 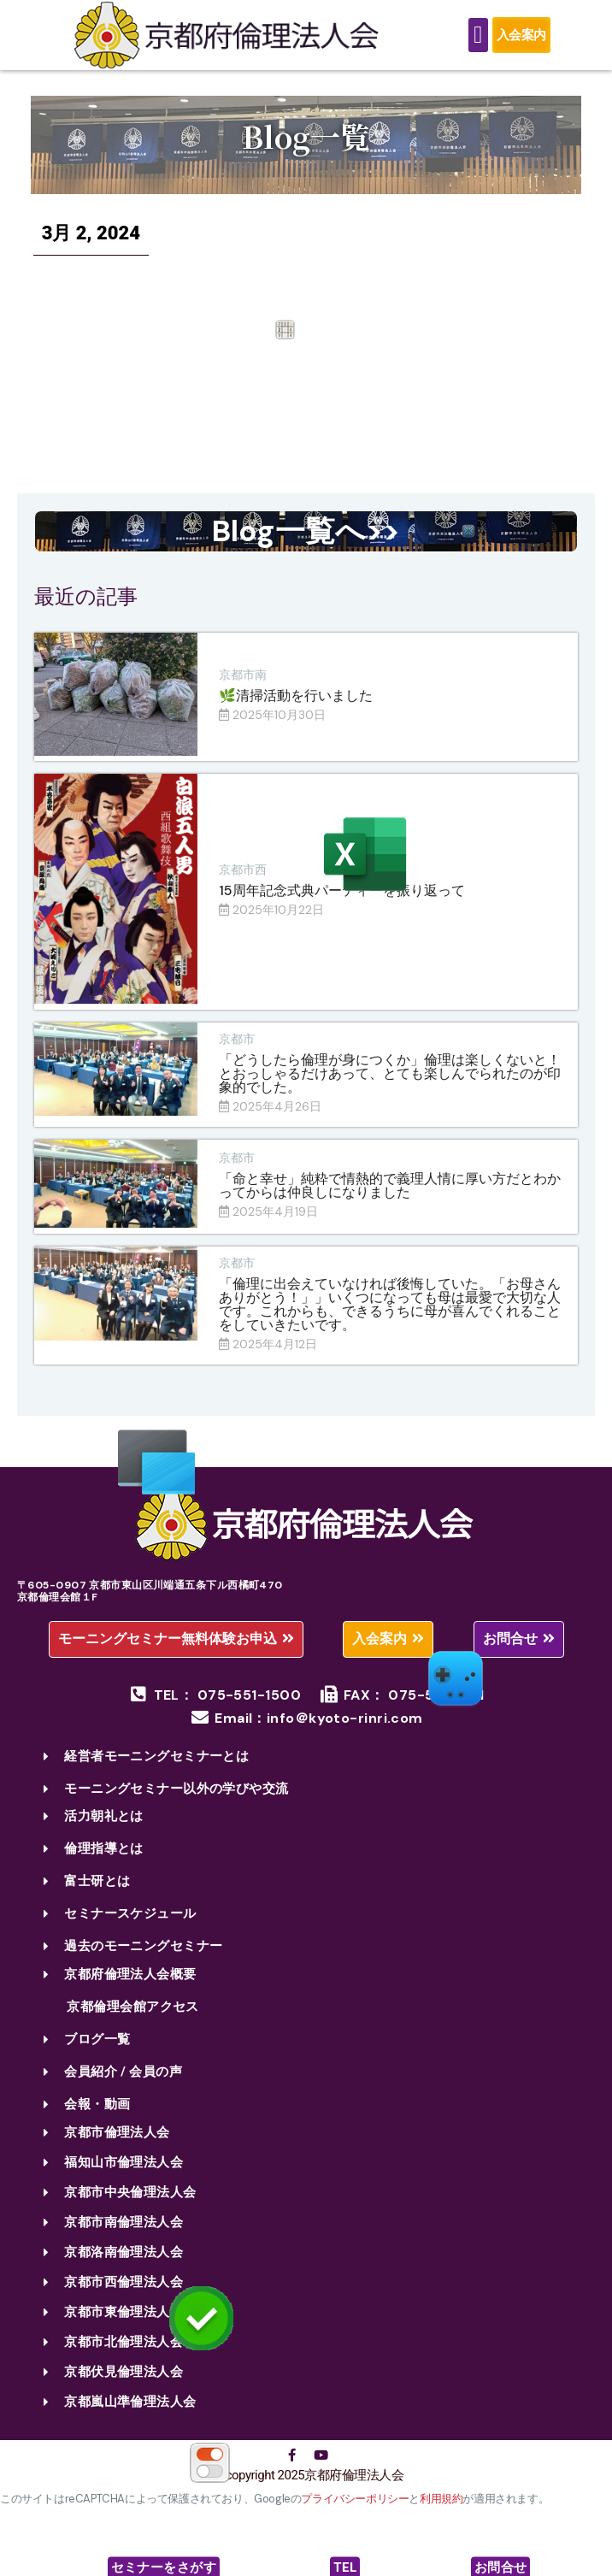 I want to click on open exodus cryptocurrency wallet, so click(x=468, y=531).